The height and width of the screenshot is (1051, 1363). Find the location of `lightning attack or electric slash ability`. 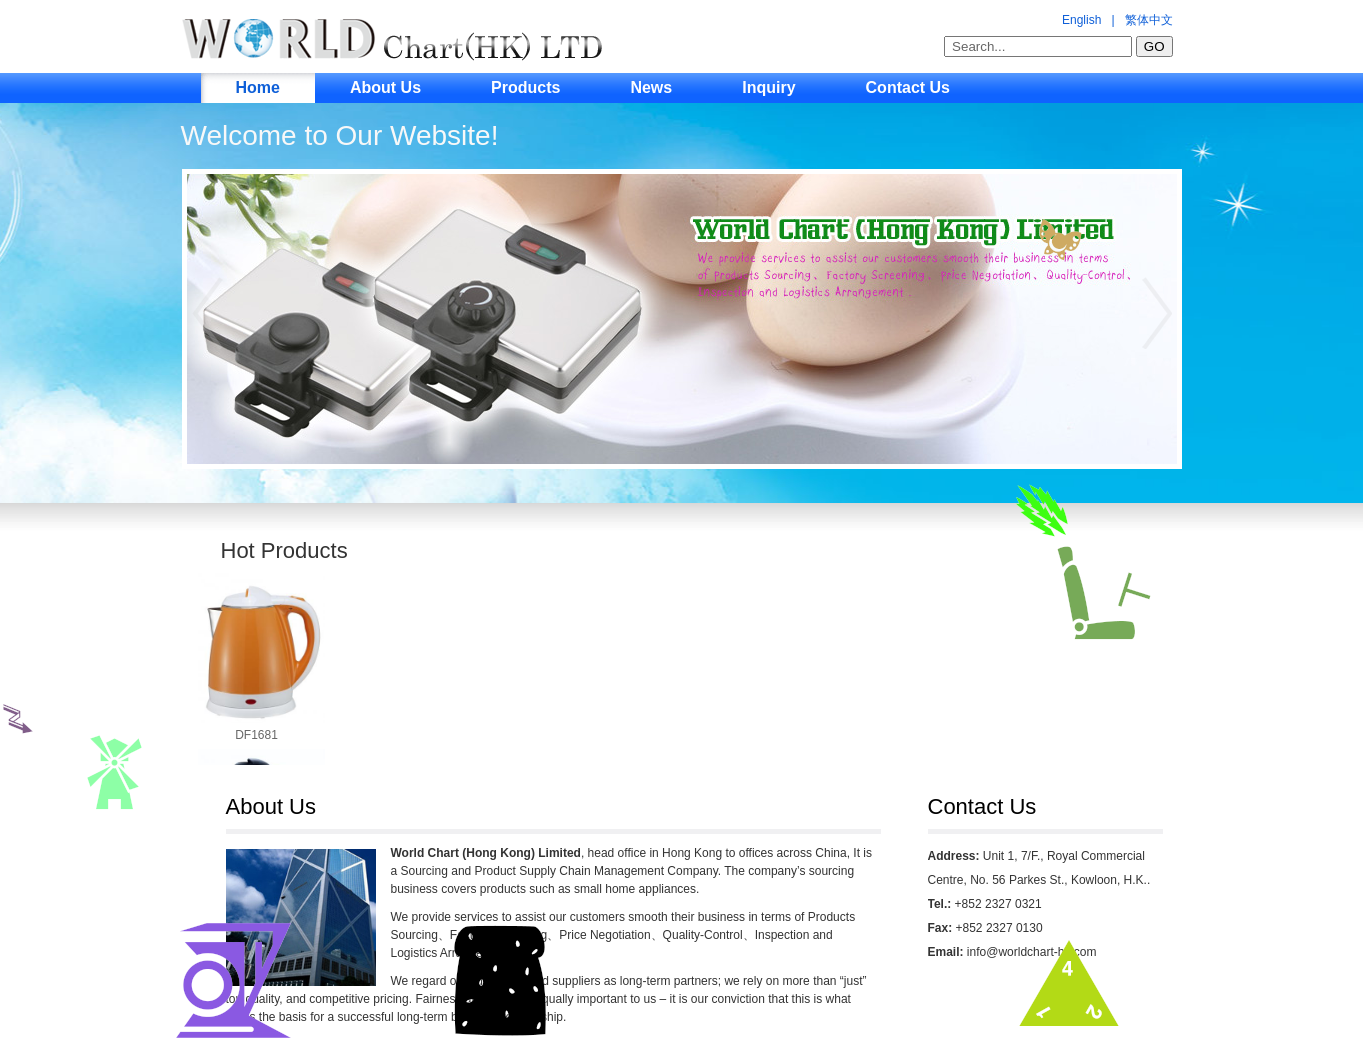

lightning attack or electric slash ability is located at coordinates (1042, 510).